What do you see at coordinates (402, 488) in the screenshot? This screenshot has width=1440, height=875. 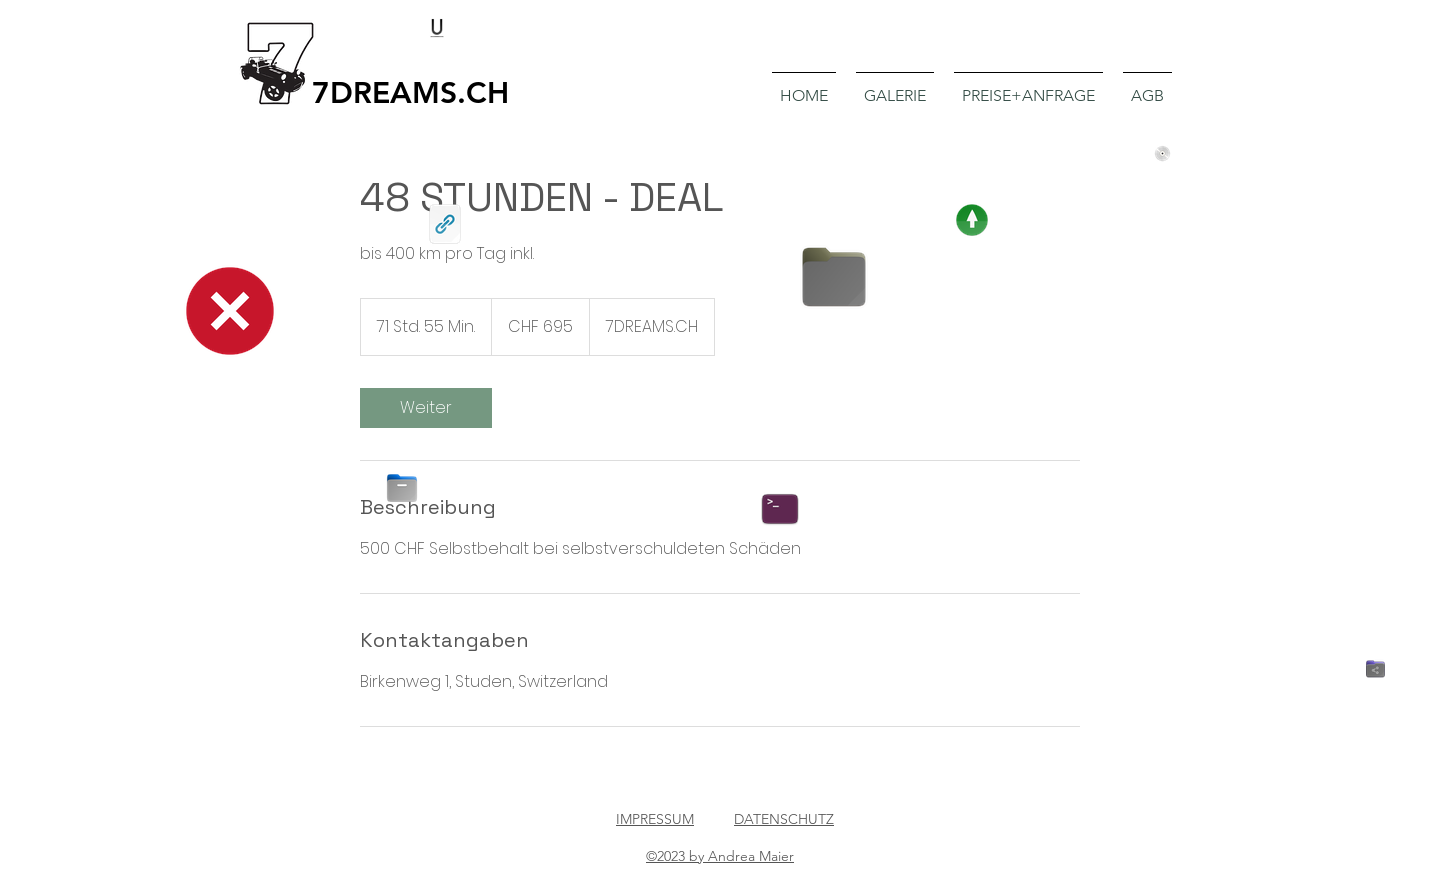 I see `open the files app` at bounding box center [402, 488].